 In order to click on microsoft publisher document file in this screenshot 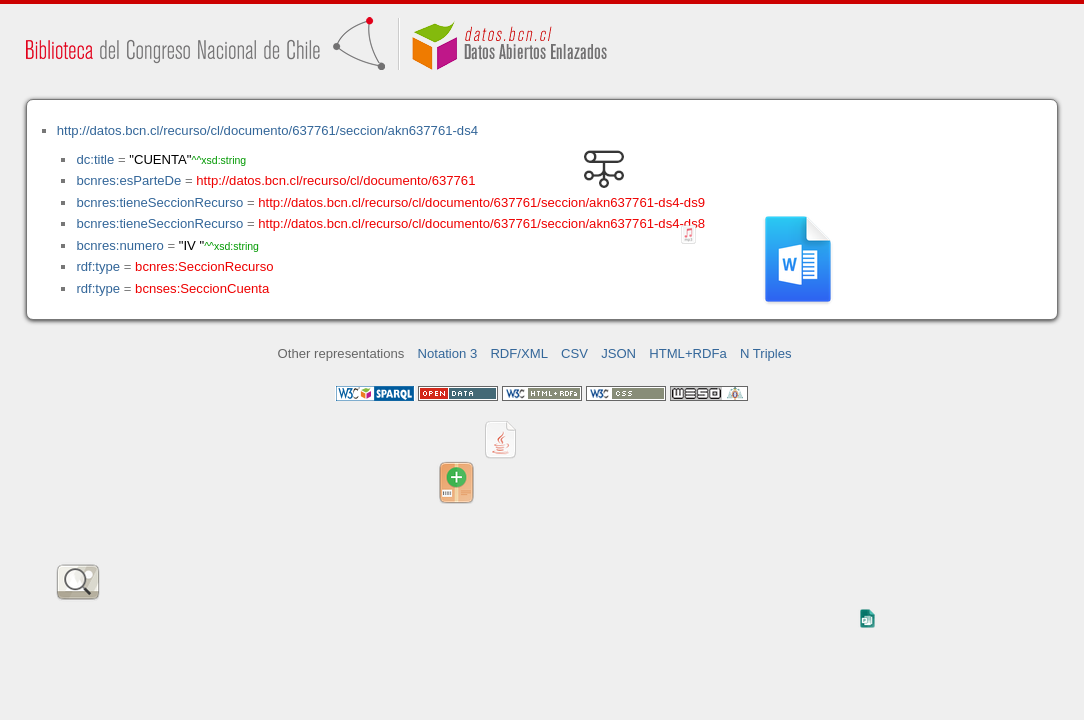, I will do `click(867, 618)`.